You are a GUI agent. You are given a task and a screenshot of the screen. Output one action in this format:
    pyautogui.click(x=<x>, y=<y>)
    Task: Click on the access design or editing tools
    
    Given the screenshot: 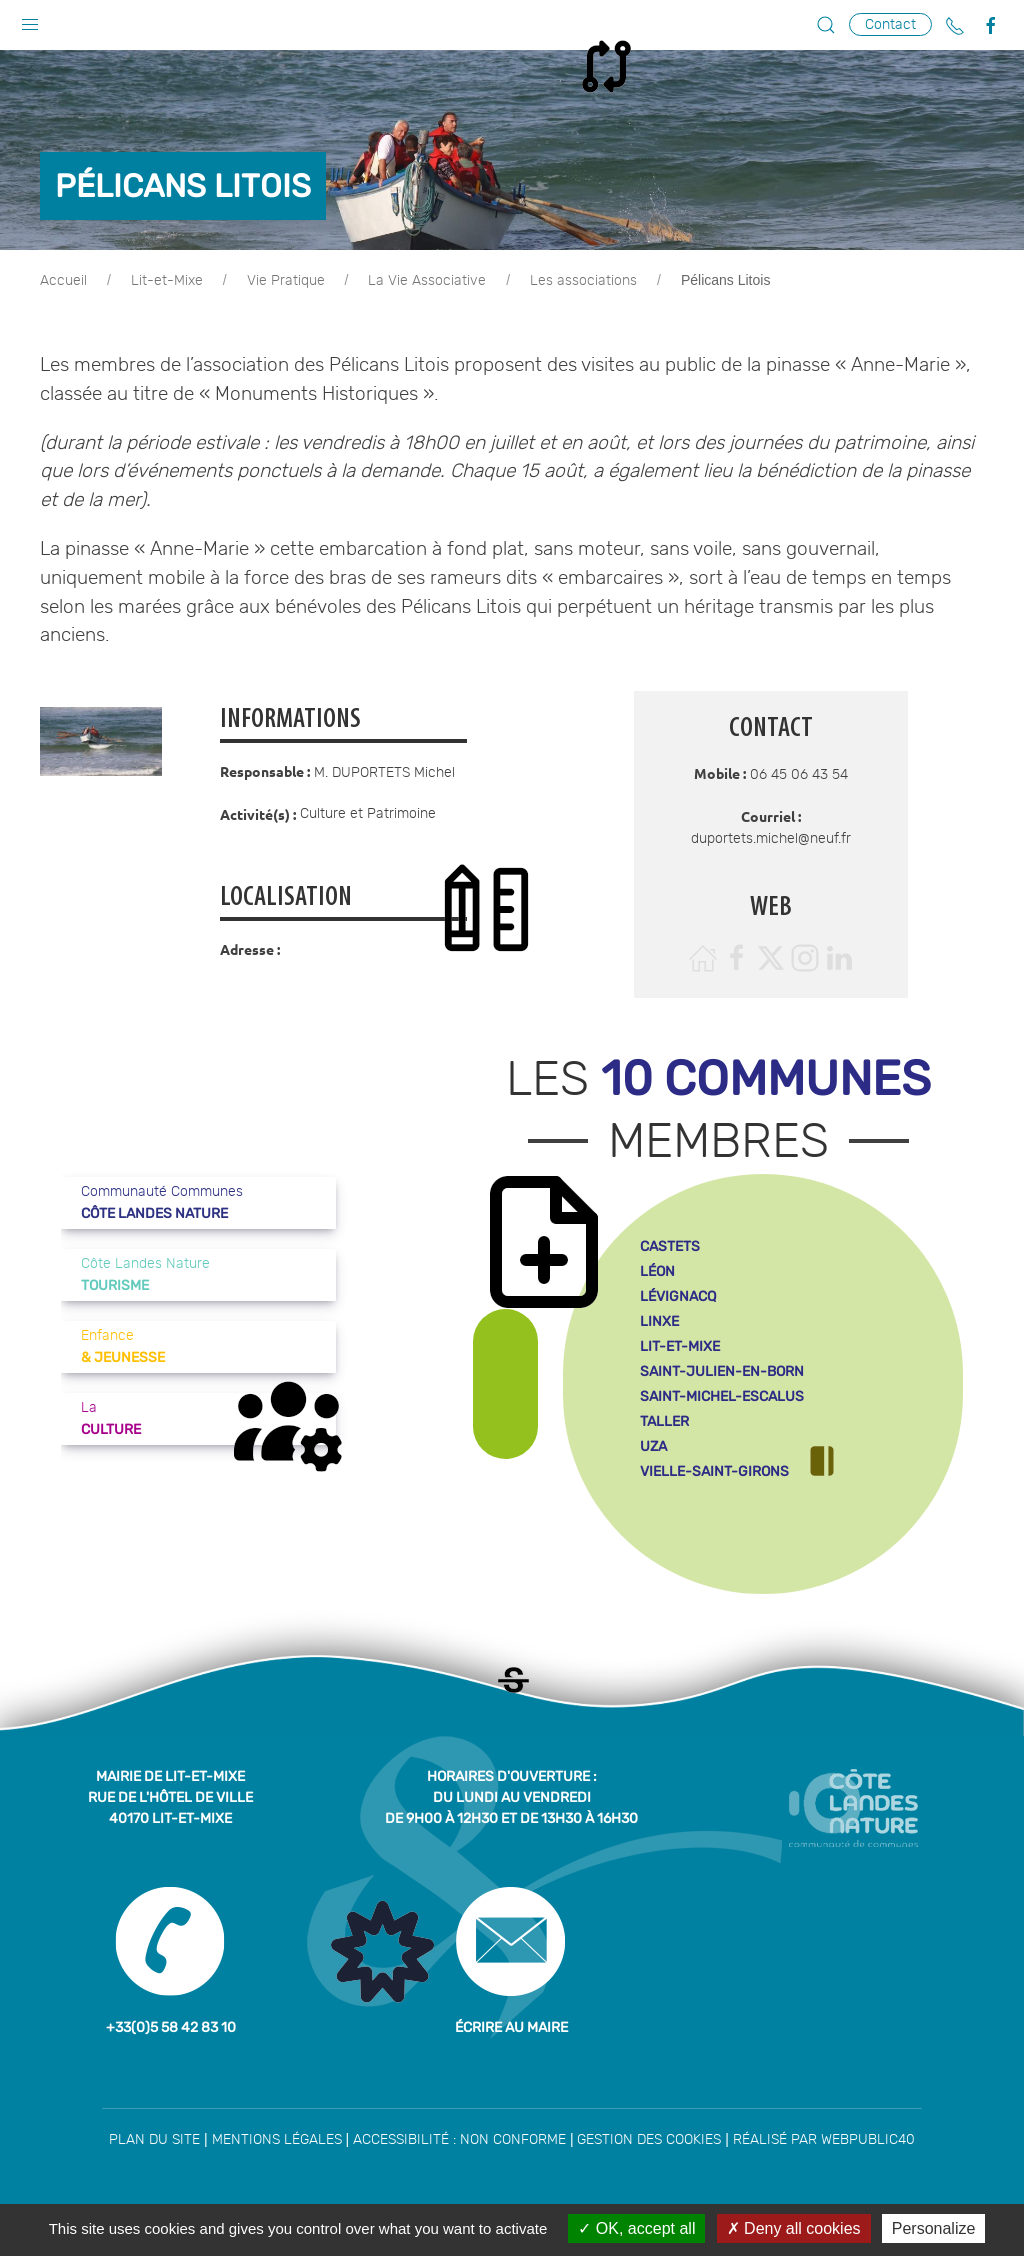 What is the action you would take?
    pyautogui.click(x=486, y=909)
    